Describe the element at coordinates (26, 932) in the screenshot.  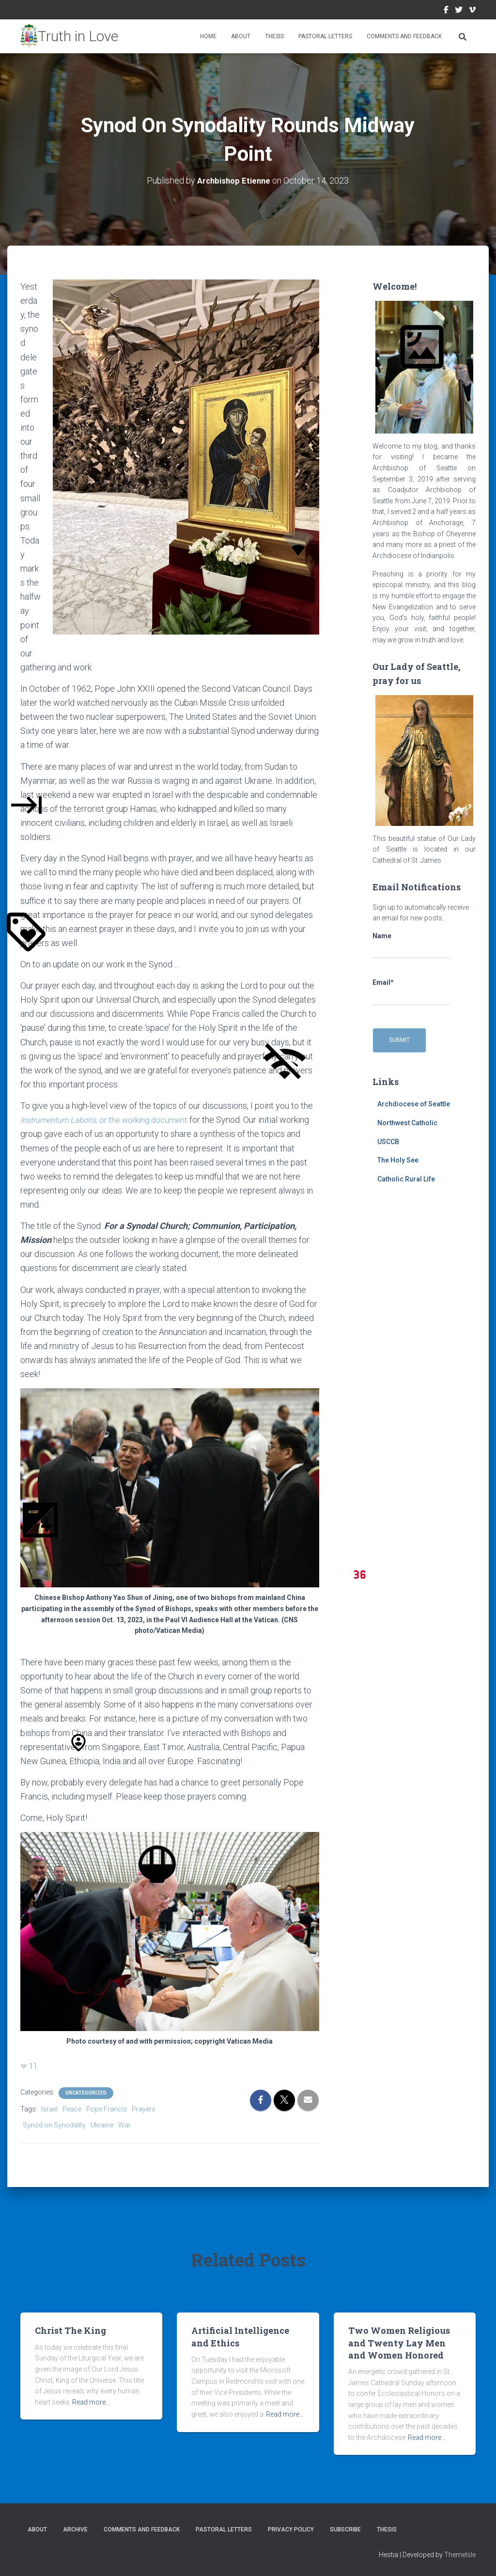
I see `view loyalty rewards or points` at that location.